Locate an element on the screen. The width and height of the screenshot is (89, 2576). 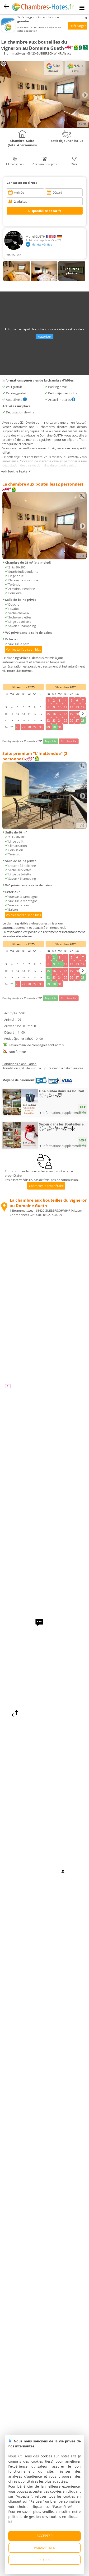
turn device on or off is located at coordinates (24, 810).